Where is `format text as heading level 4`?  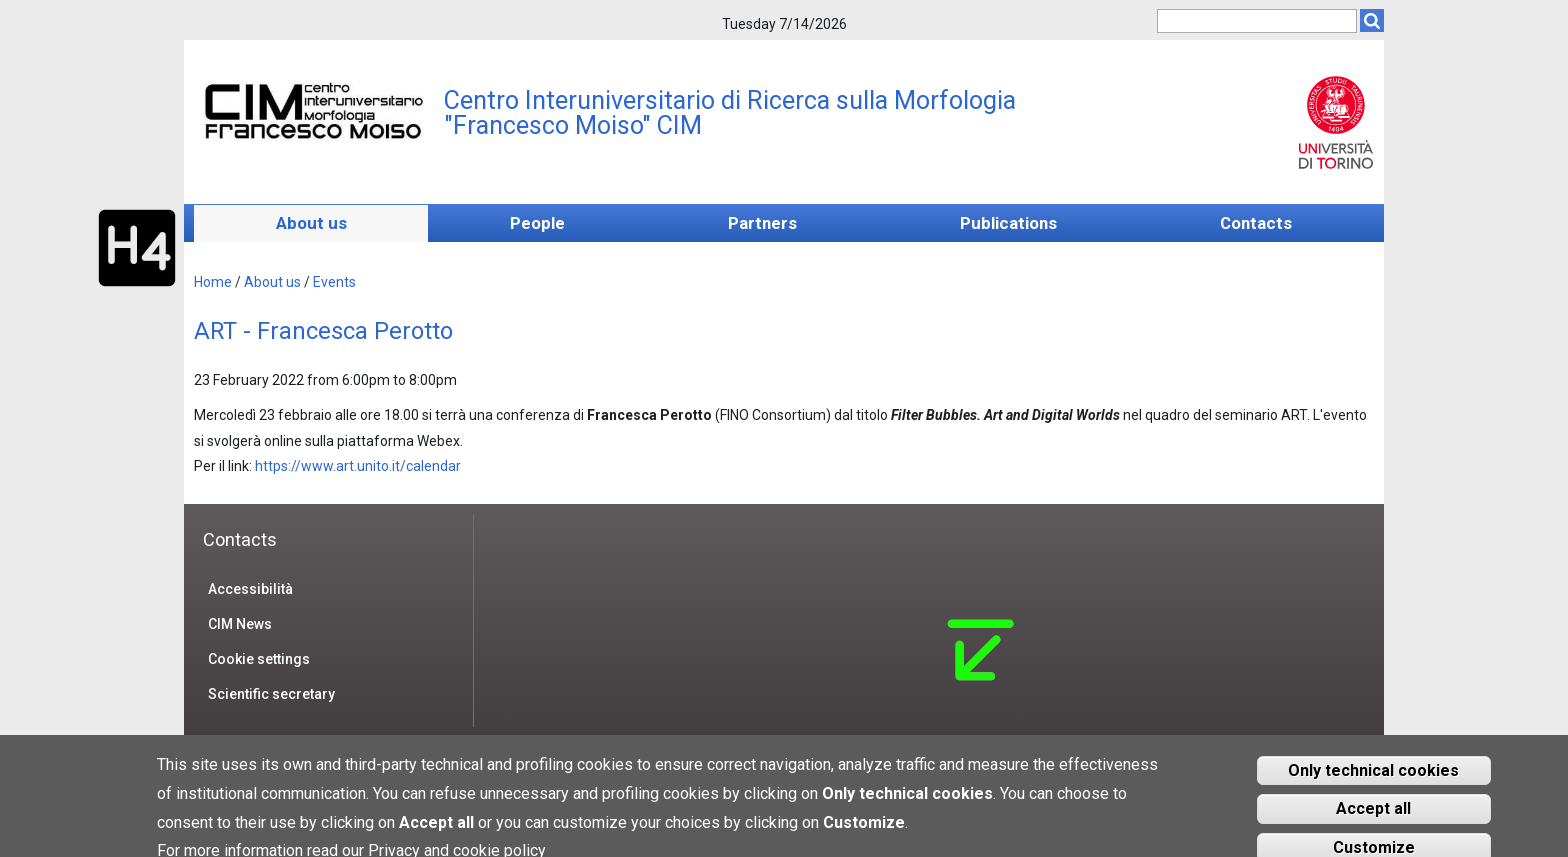 format text as heading level 4 is located at coordinates (137, 248).